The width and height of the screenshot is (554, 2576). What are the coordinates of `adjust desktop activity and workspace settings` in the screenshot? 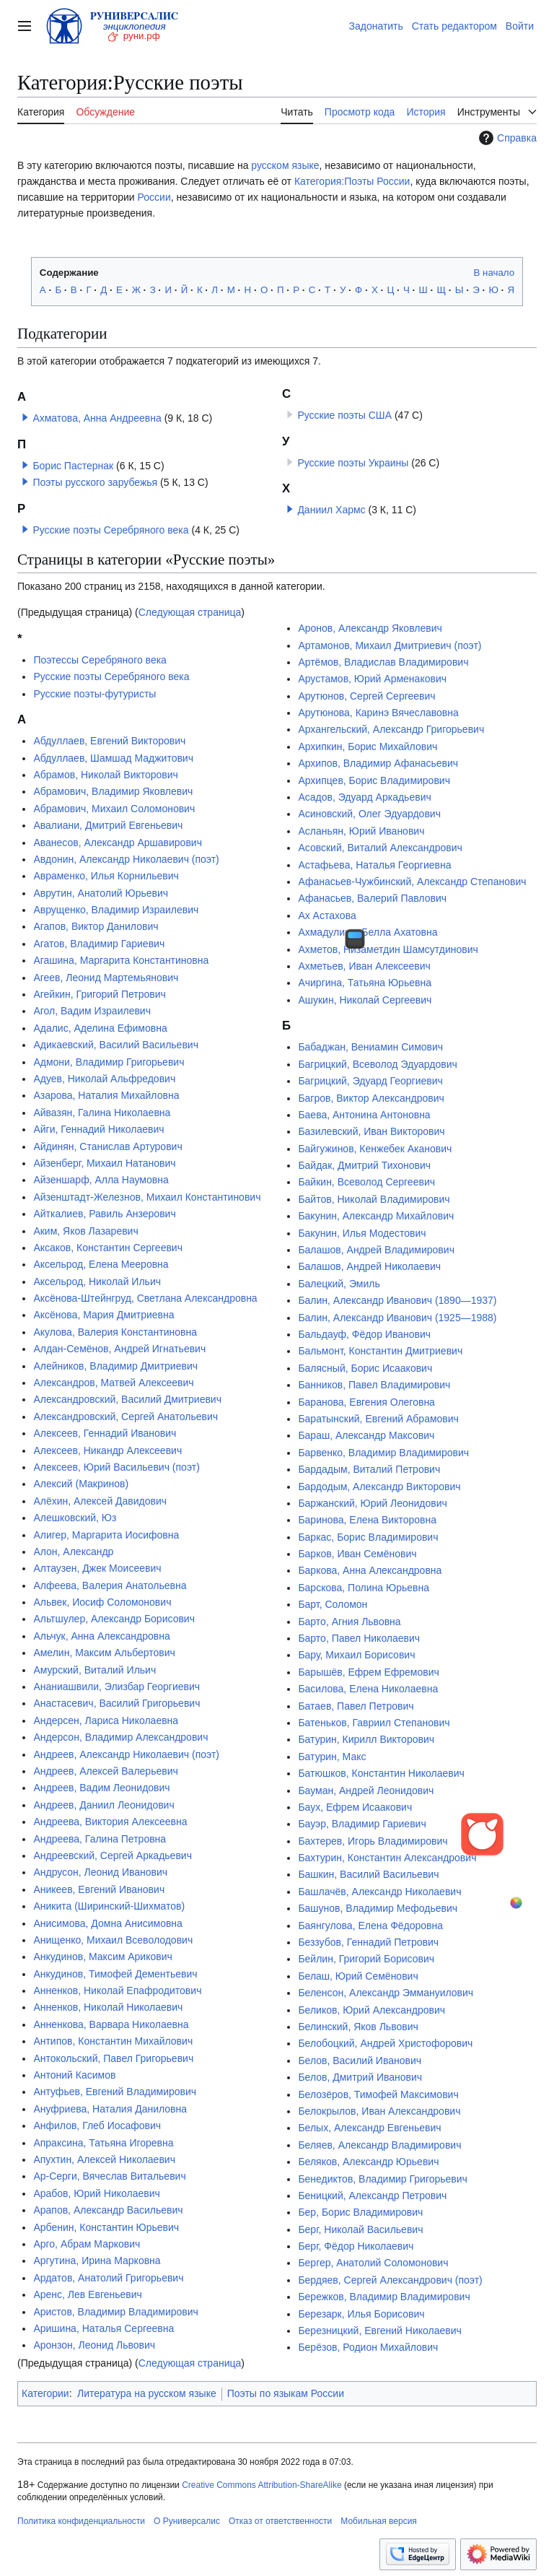 It's located at (355, 939).